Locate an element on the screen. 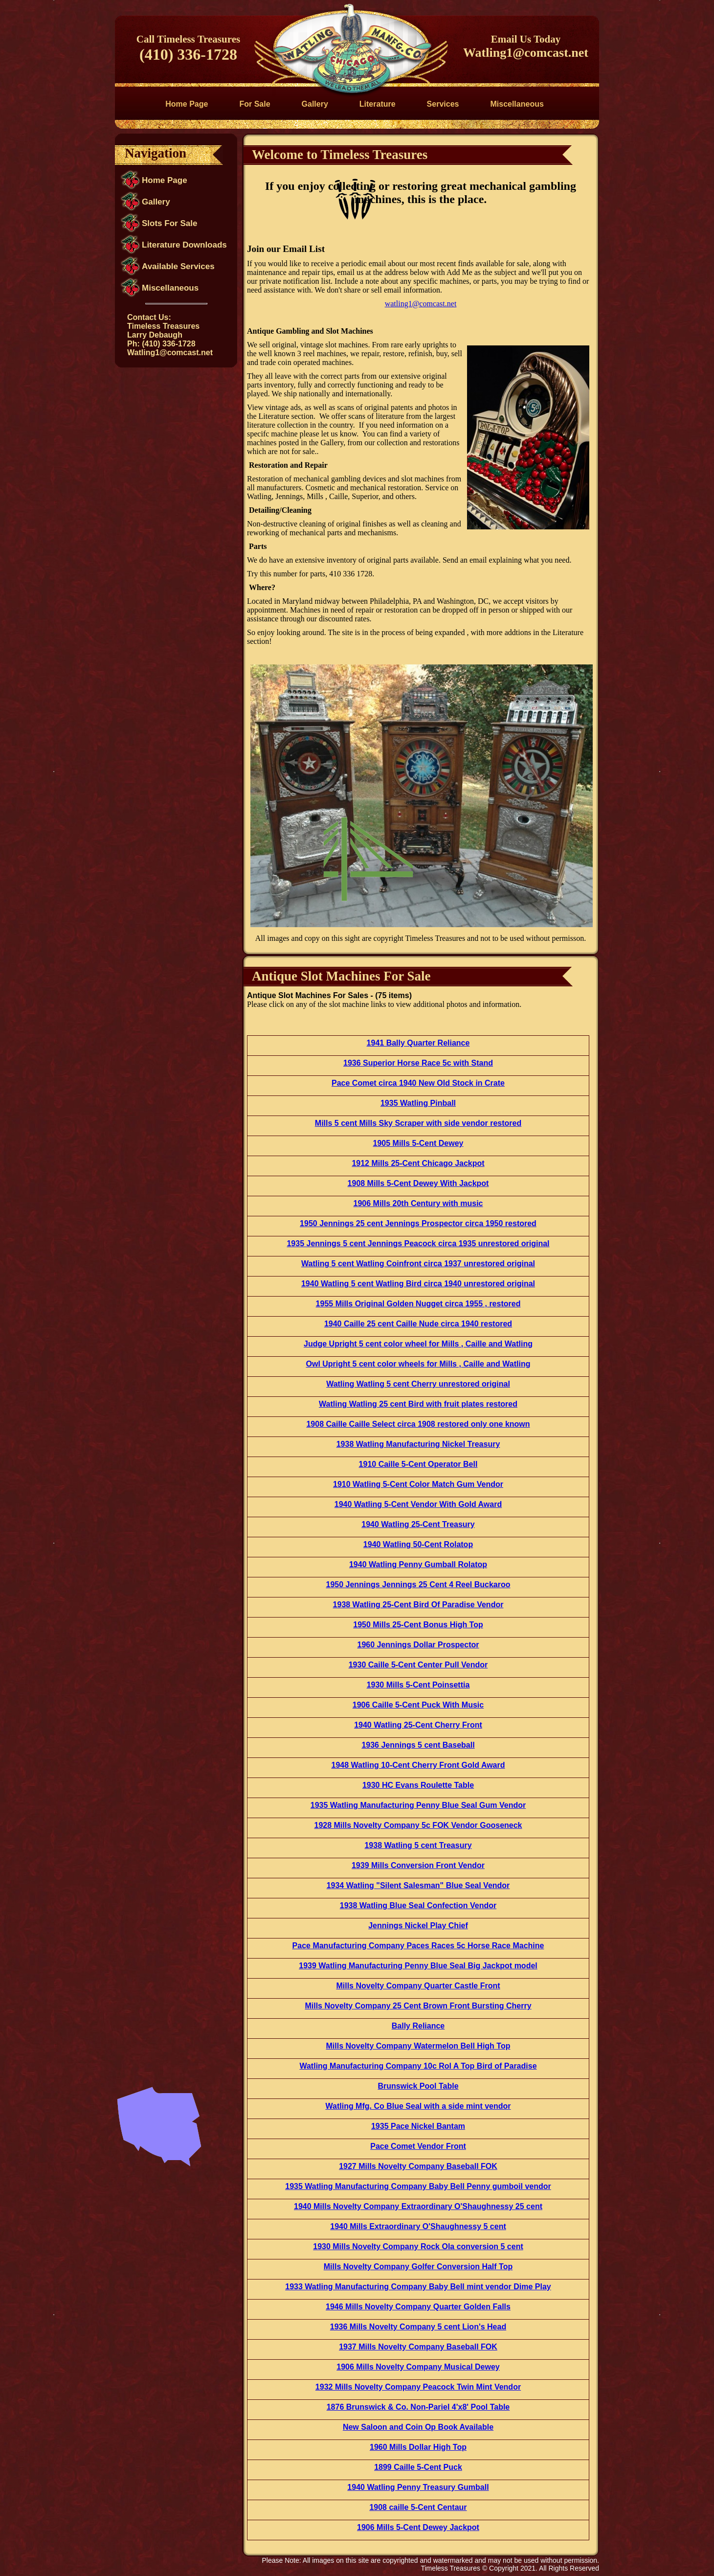 The width and height of the screenshot is (714, 2576). select daggers as your weapon type is located at coordinates (355, 199).